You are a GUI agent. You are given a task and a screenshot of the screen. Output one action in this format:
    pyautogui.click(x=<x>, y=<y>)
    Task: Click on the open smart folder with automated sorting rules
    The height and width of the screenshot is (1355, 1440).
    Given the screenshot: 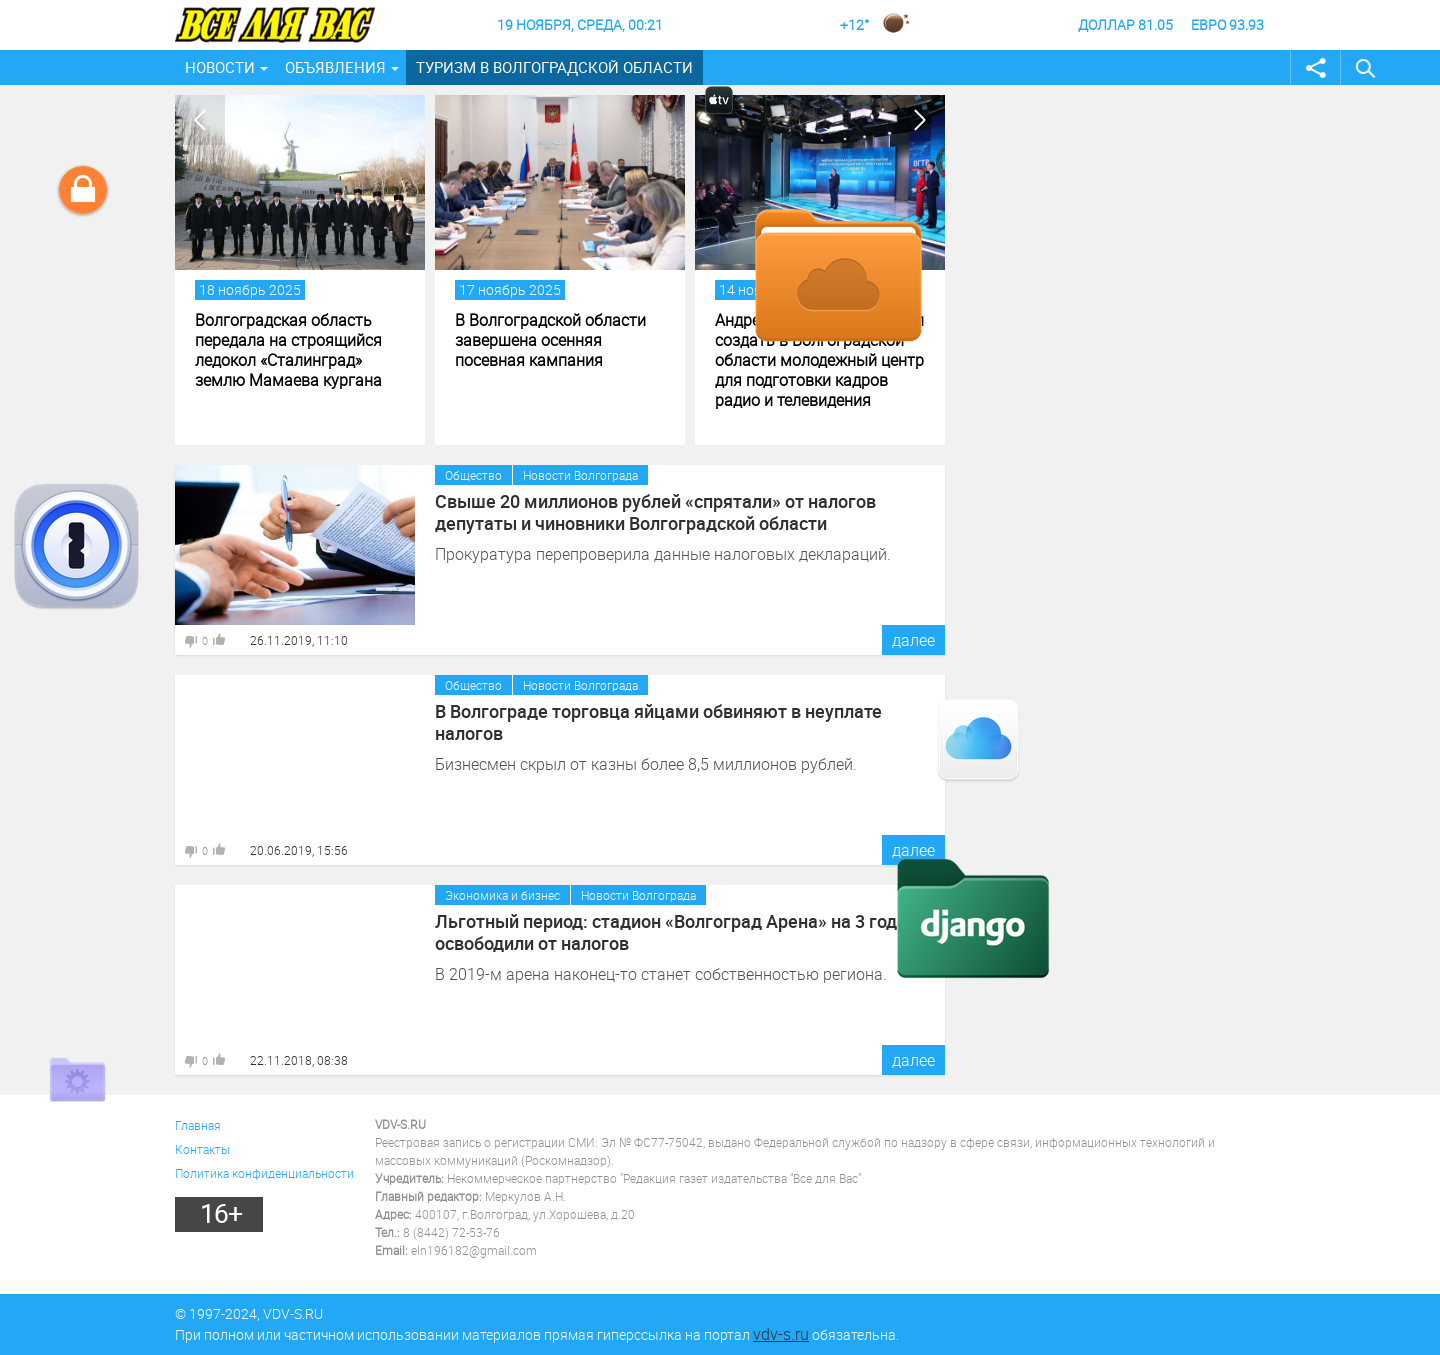 What is the action you would take?
    pyautogui.click(x=77, y=1079)
    